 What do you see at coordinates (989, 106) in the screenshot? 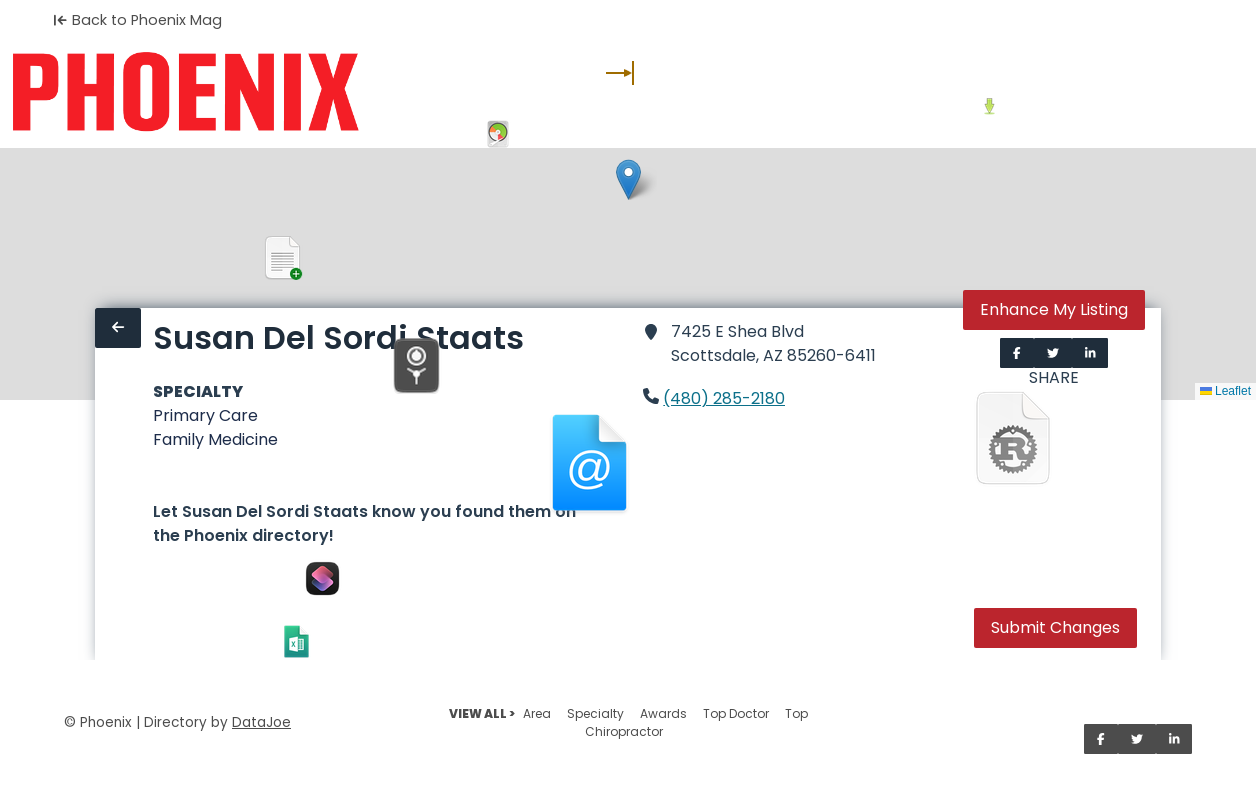
I see `save the current file or document` at bounding box center [989, 106].